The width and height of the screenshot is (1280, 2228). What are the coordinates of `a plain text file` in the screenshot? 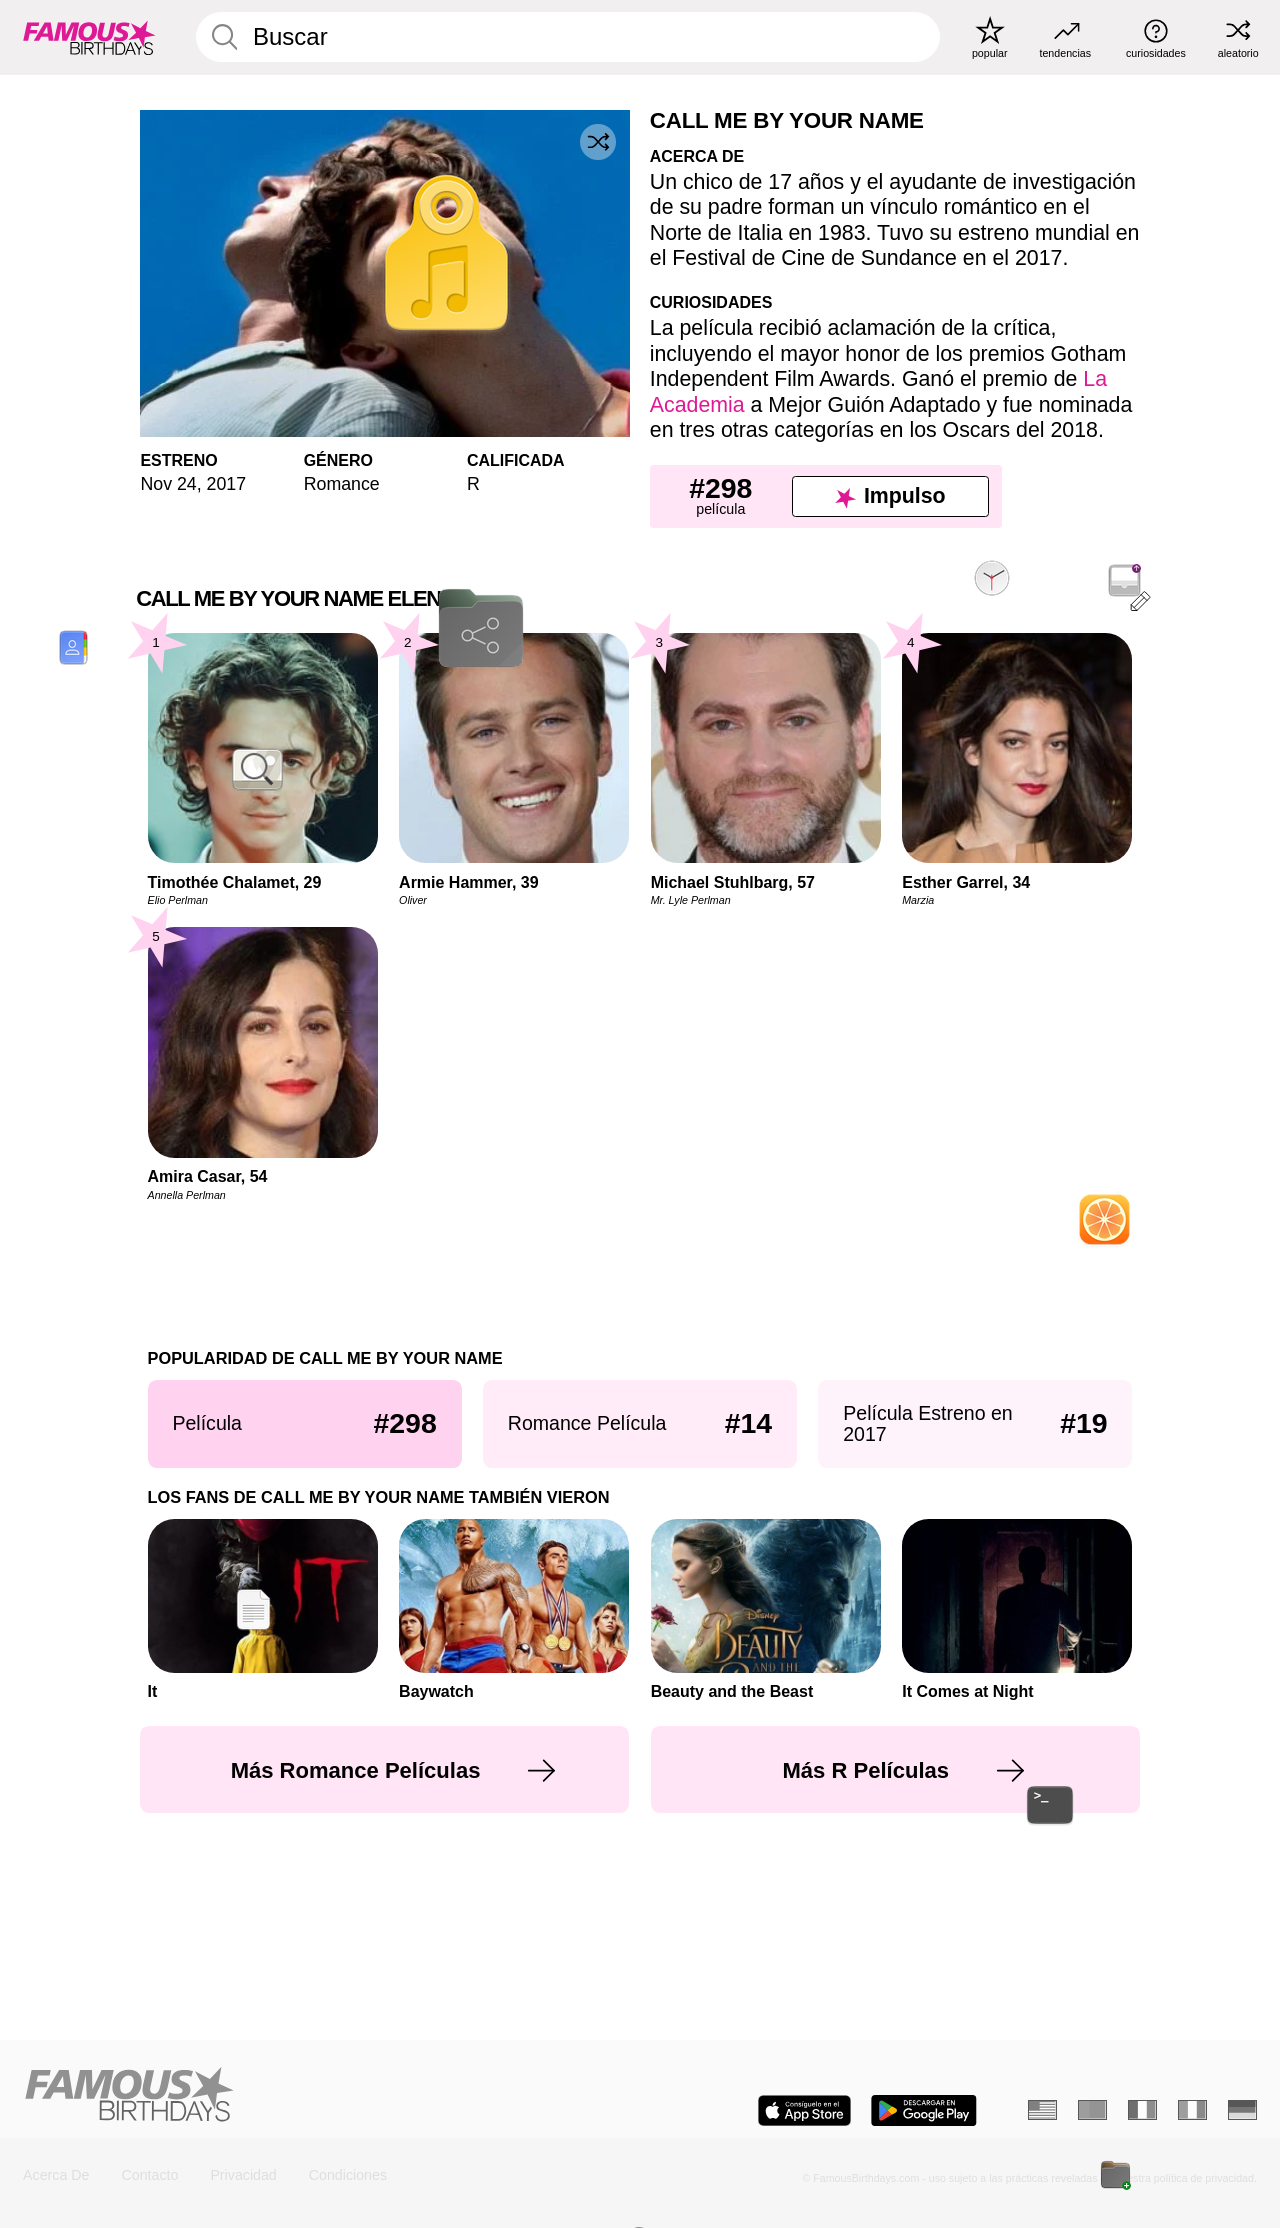 It's located at (253, 1609).